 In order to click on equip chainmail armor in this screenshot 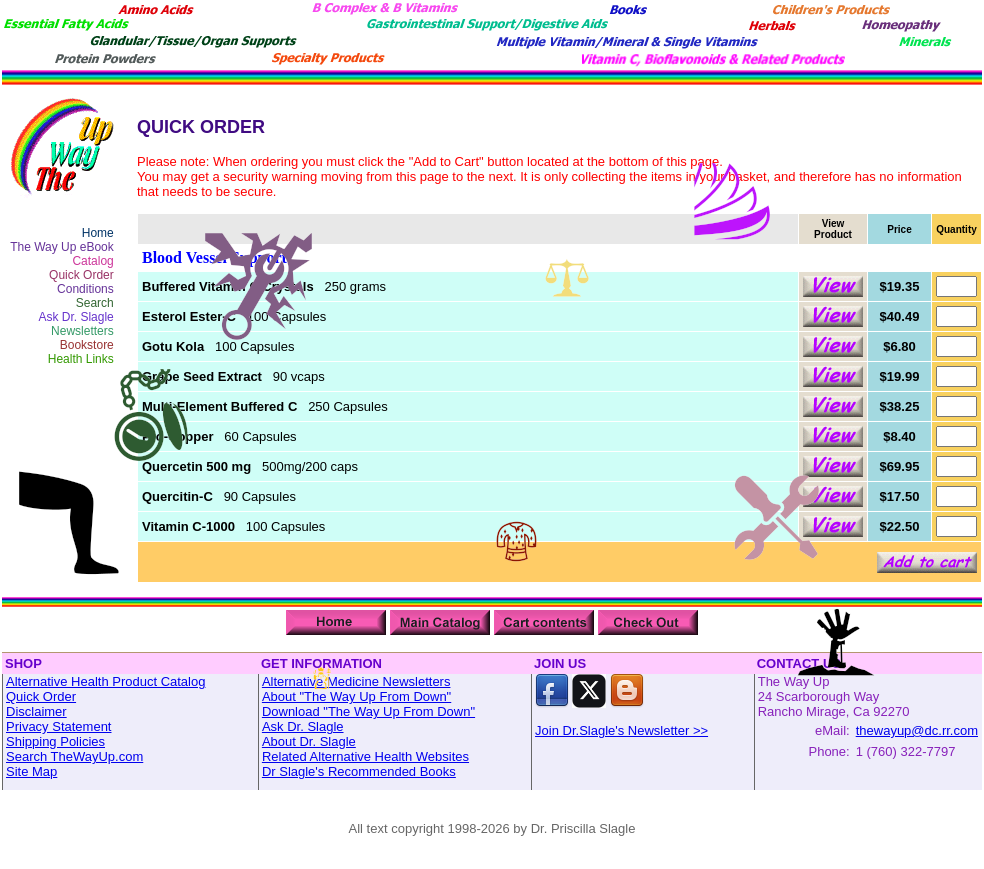, I will do `click(516, 541)`.